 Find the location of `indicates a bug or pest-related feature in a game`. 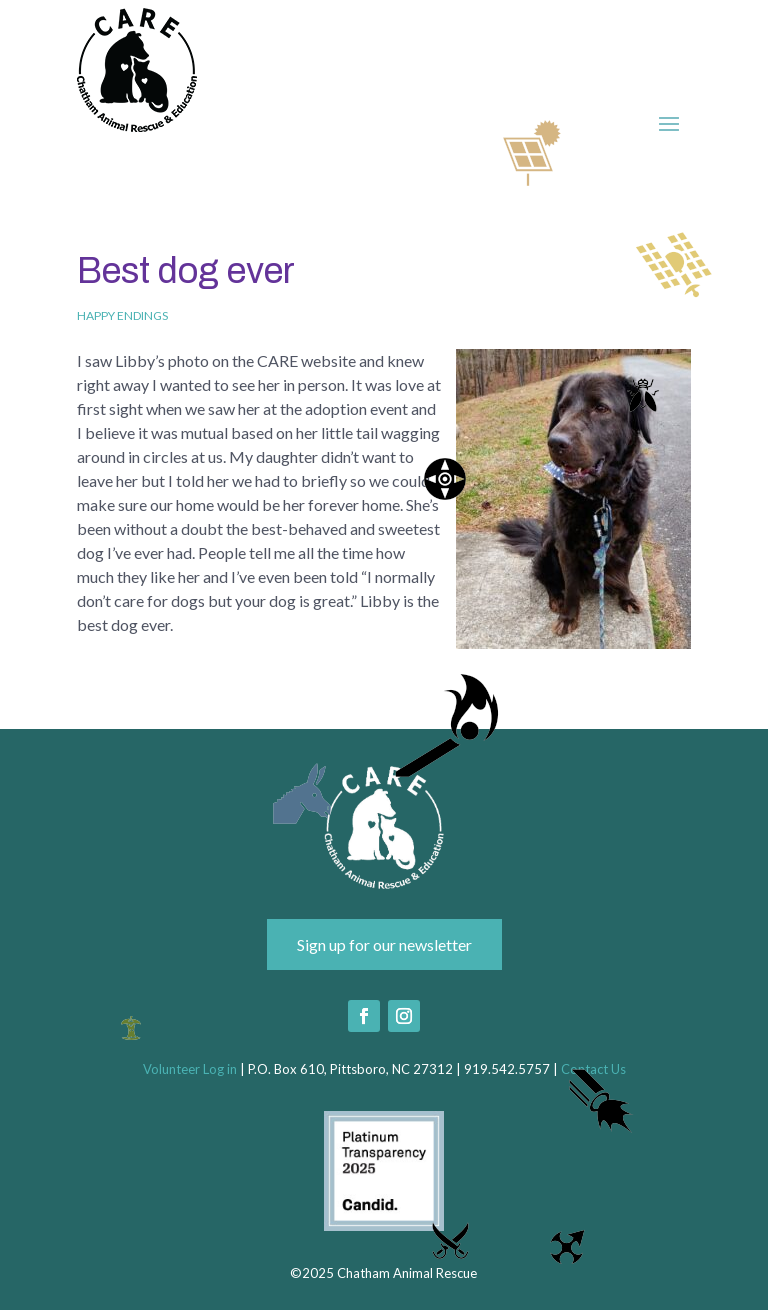

indicates a bug or pest-related feature in a game is located at coordinates (643, 395).